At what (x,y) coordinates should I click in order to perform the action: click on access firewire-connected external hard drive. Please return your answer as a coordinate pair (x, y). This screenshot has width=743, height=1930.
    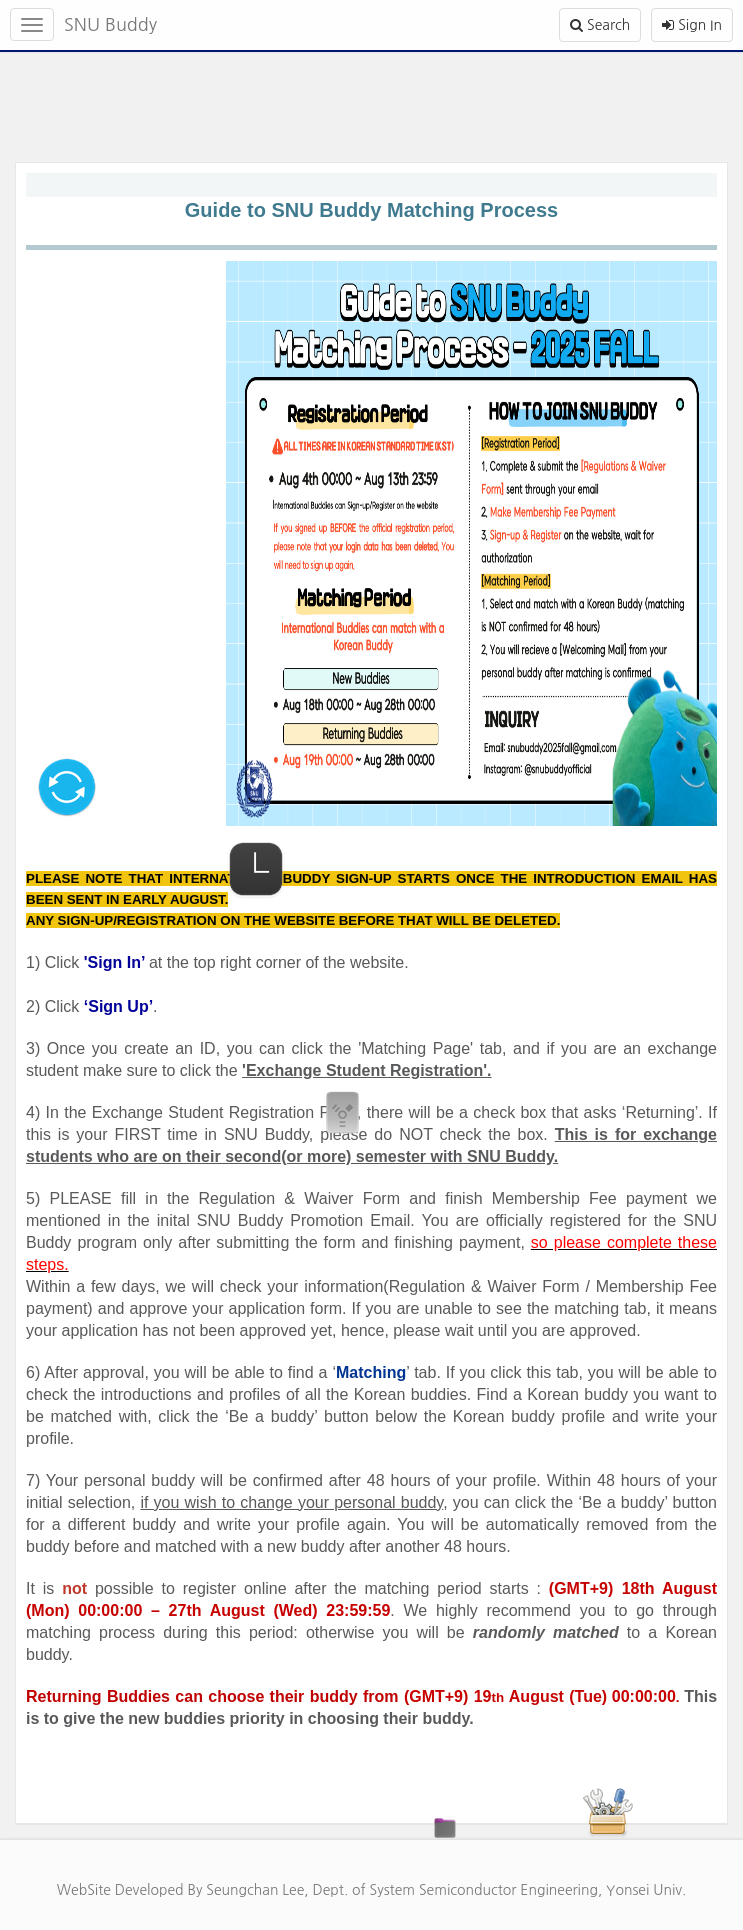
    Looking at the image, I should click on (342, 1112).